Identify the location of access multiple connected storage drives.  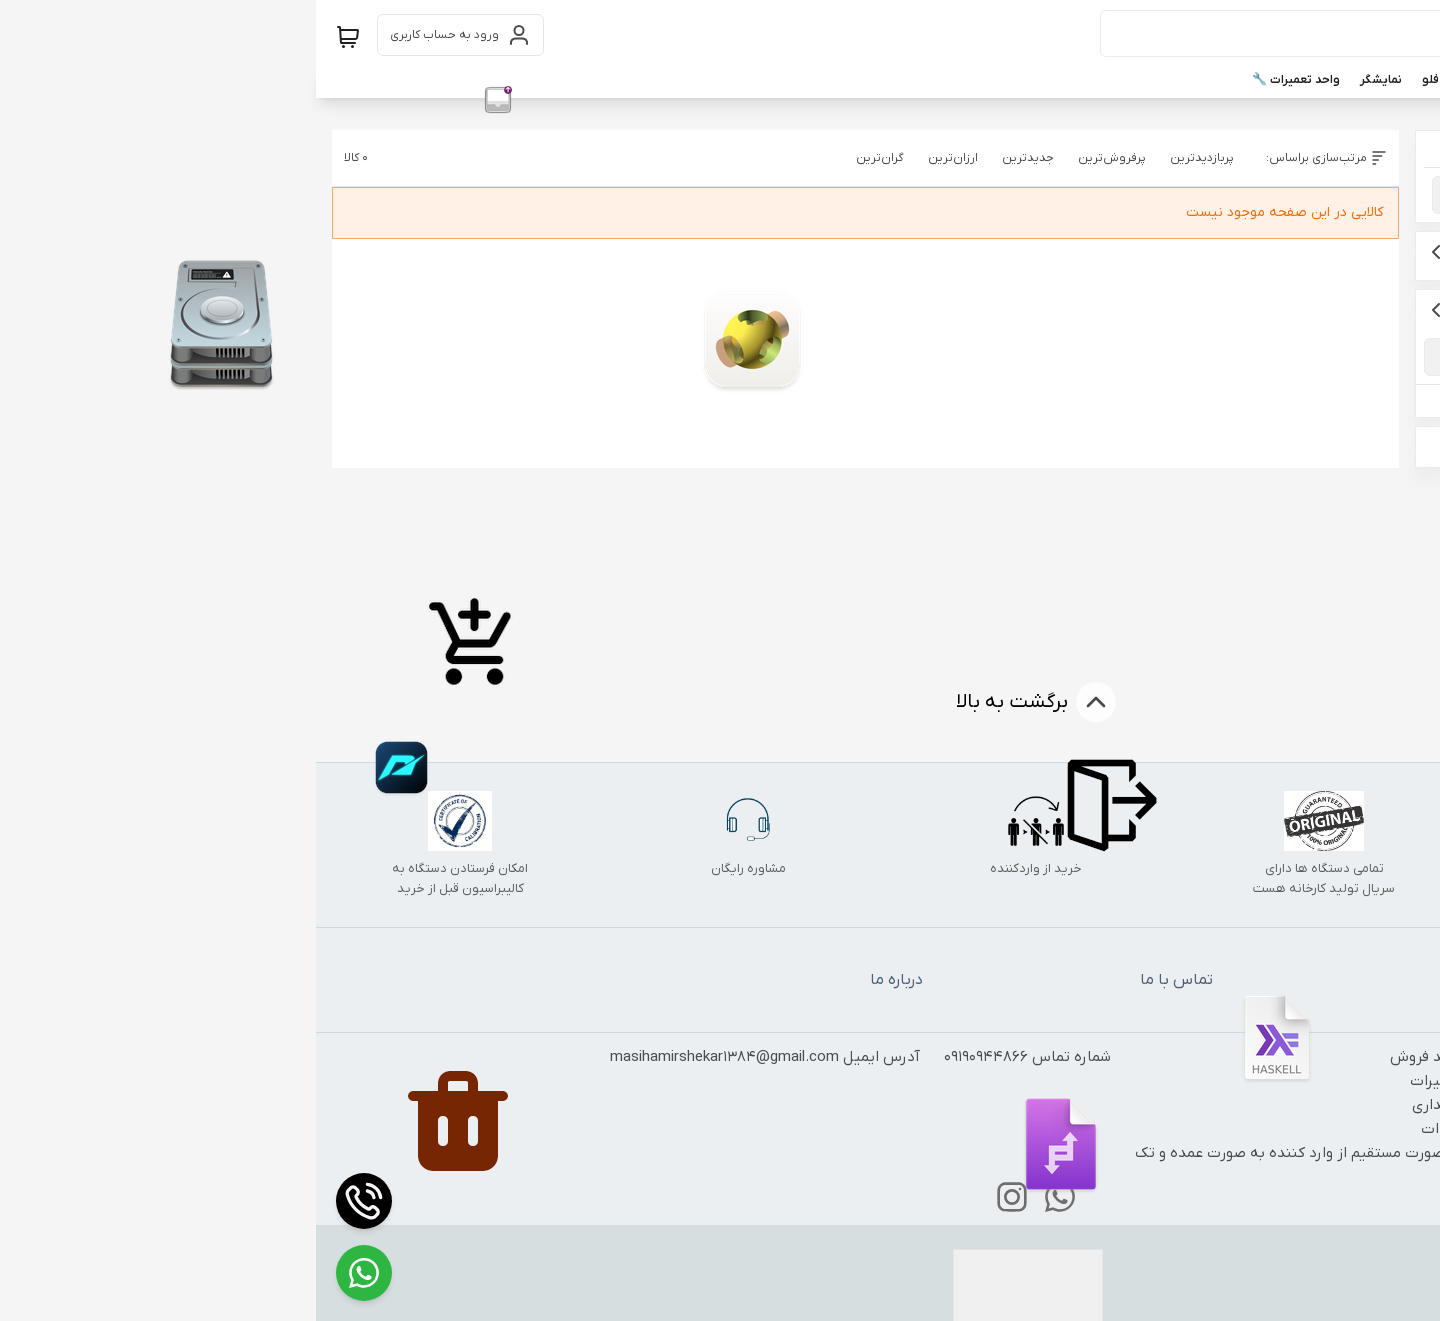
(221, 324).